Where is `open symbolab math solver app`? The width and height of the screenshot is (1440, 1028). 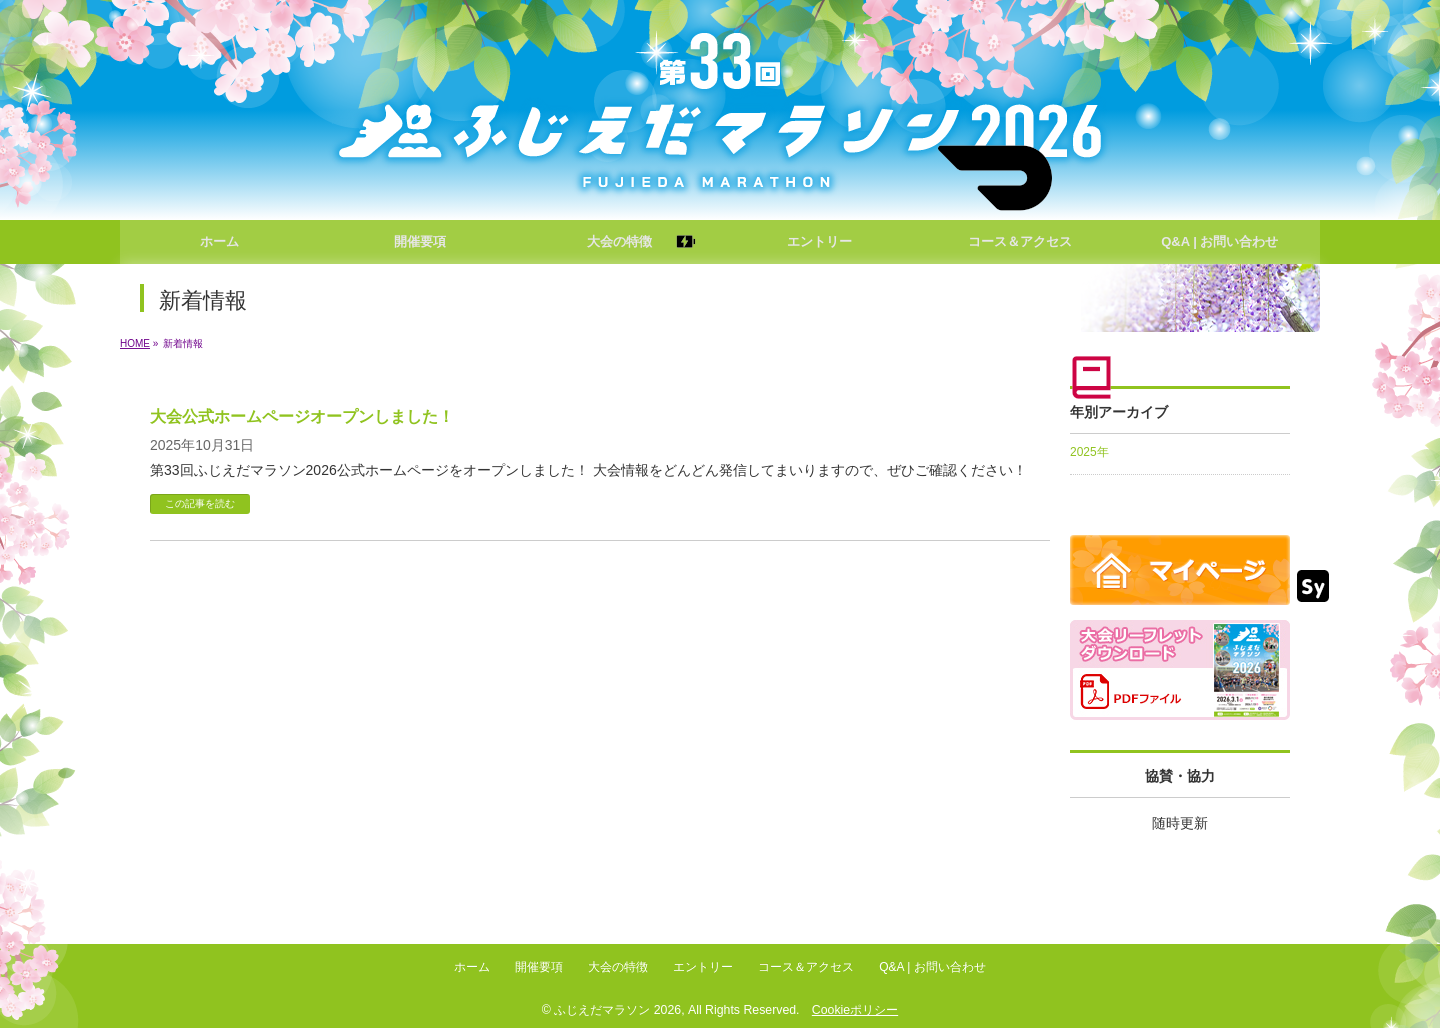
open symbolab math solver app is located at coordinates (1313, 586).